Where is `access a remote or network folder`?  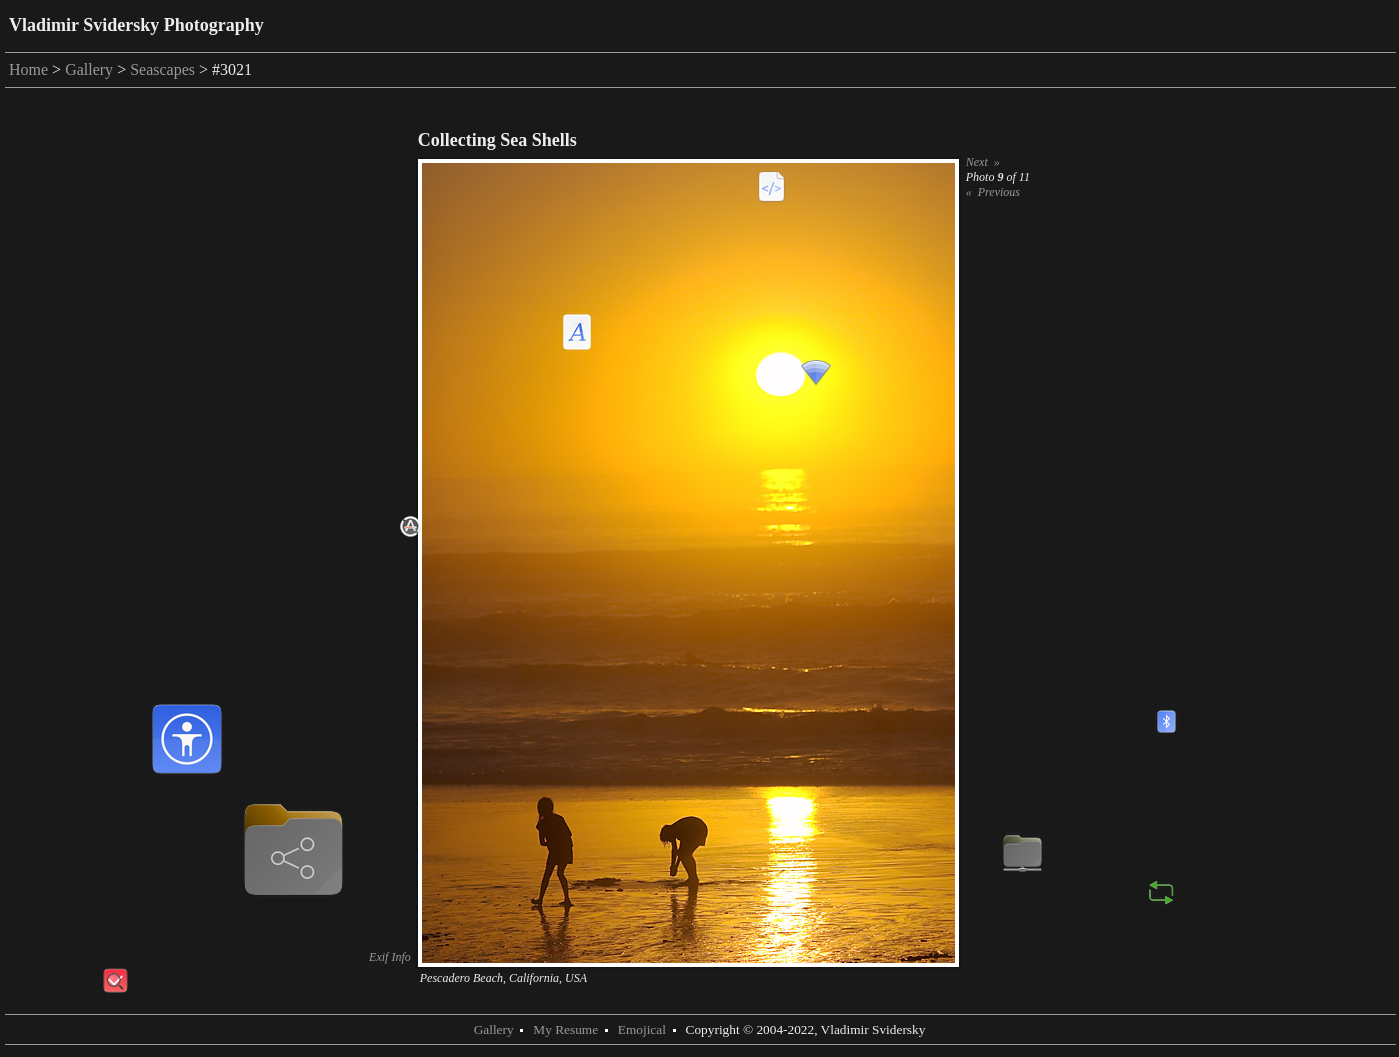
access a remote or network folder is located at coordinates (1022, 852).